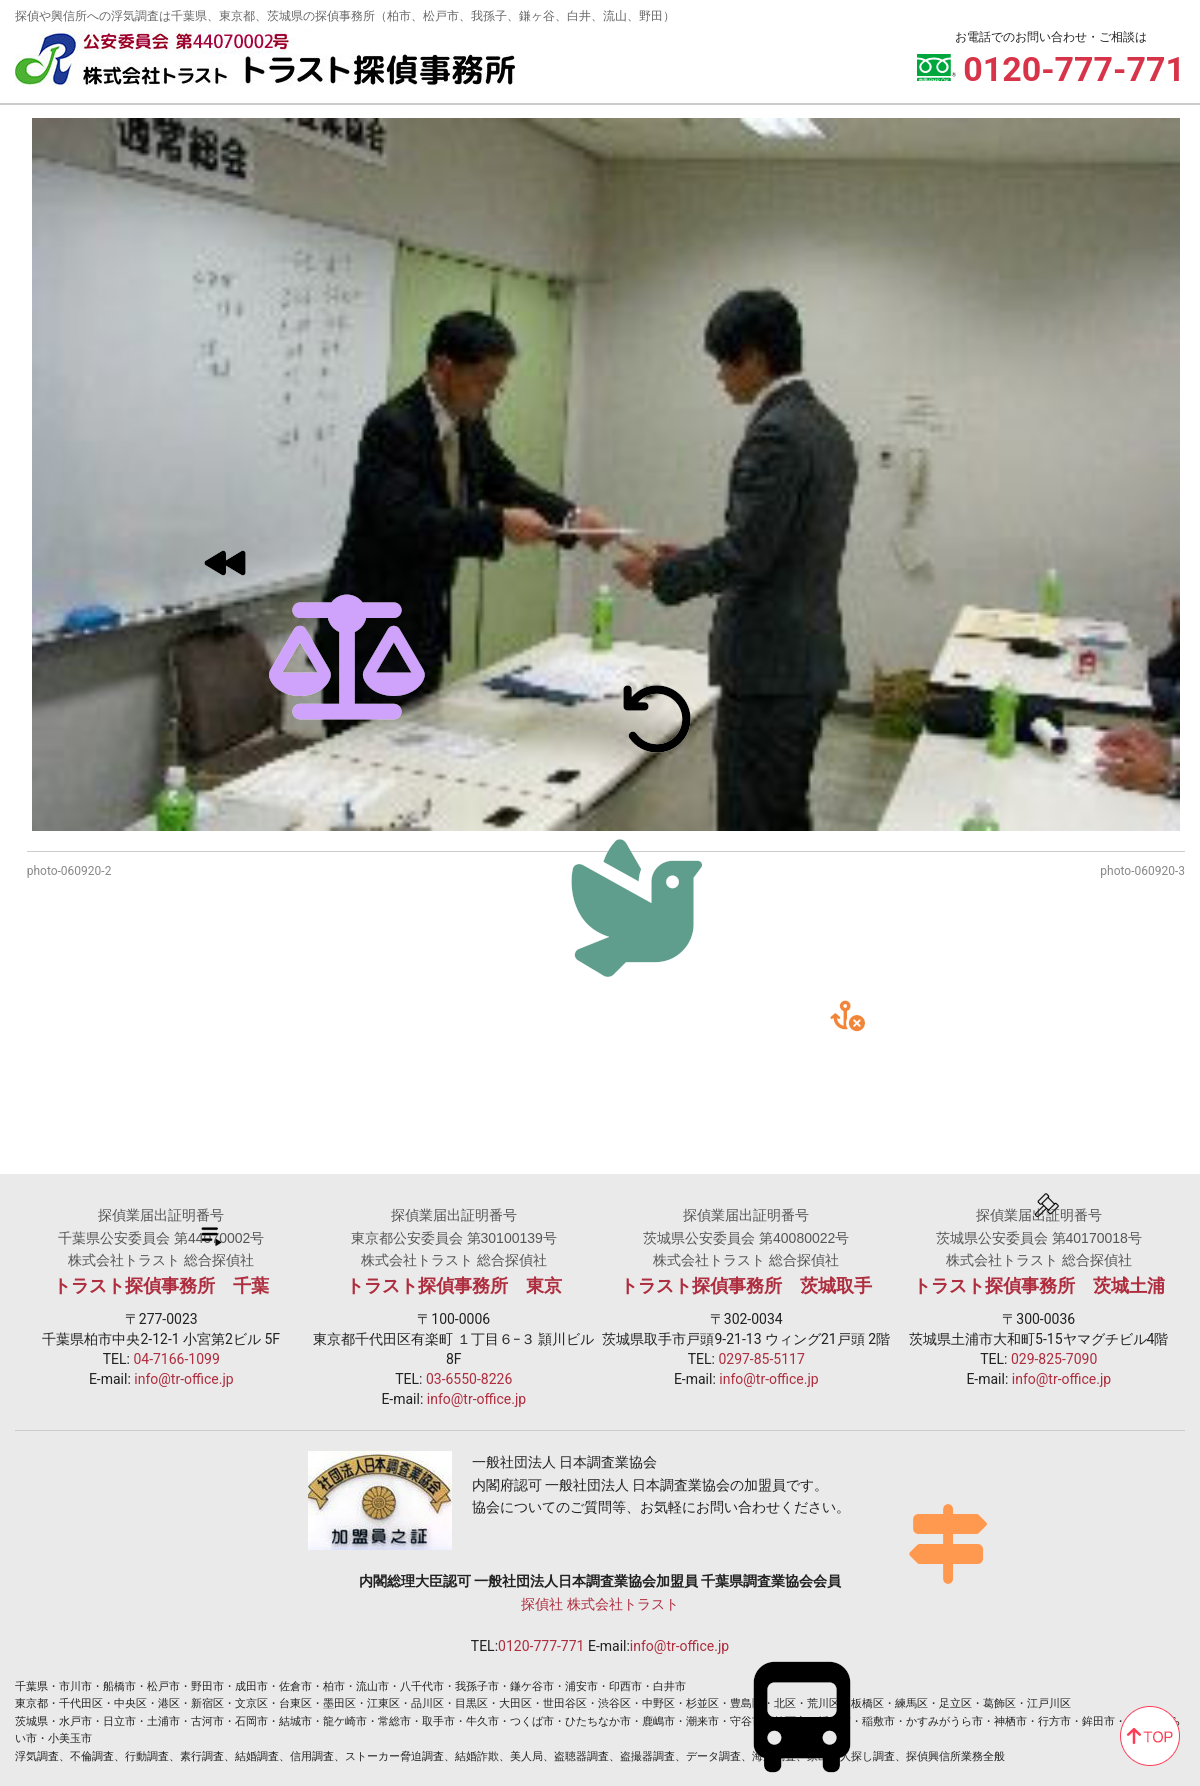 The height and width of the screenshot is (1786, 1200). What do you see at coordinates (948, 1544) in the screenshot?
I see `navigate to directions or wayfinding` at bounding box center [948, 1544].